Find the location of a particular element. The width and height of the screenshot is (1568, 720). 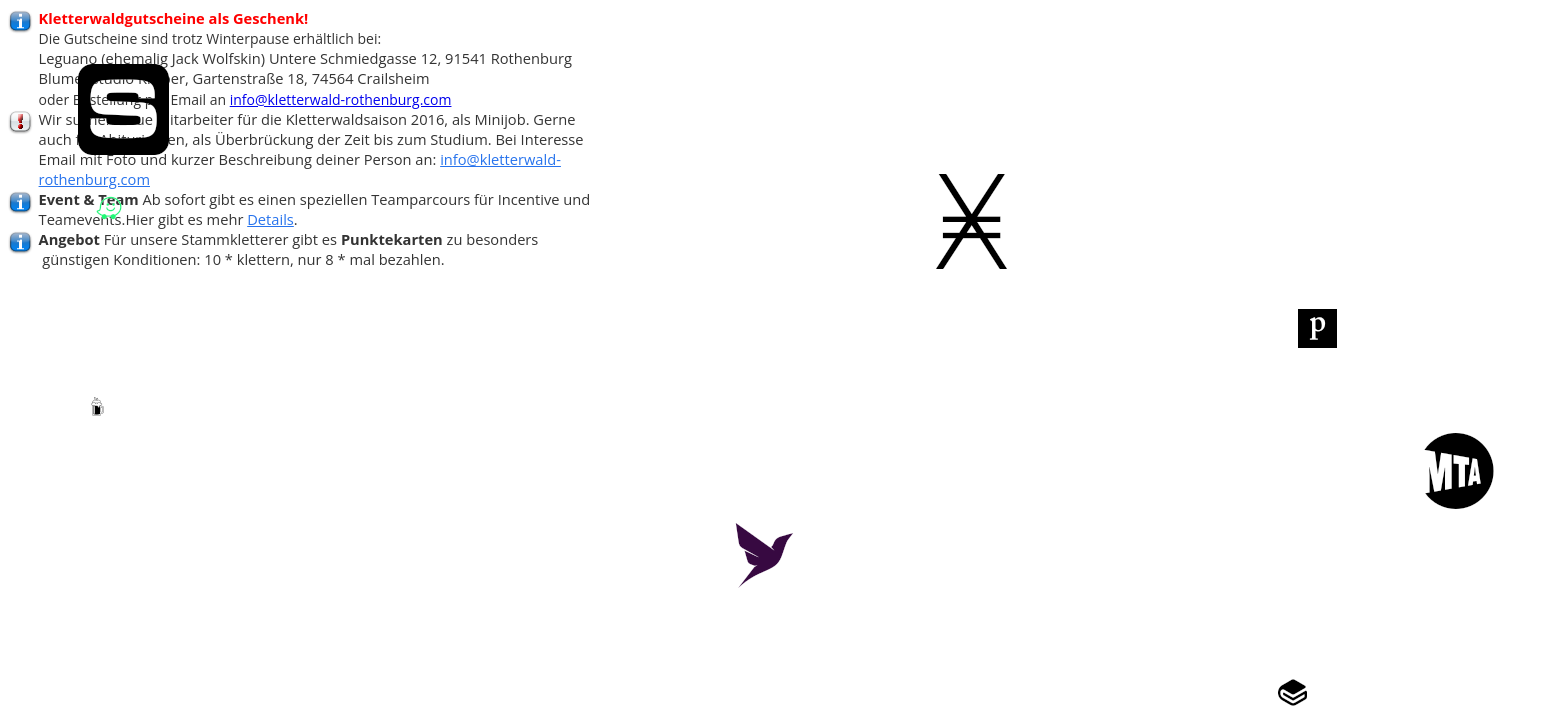

Metropolitan Transportation Authority (MTA) logo is located at coordinates (1459, 471).